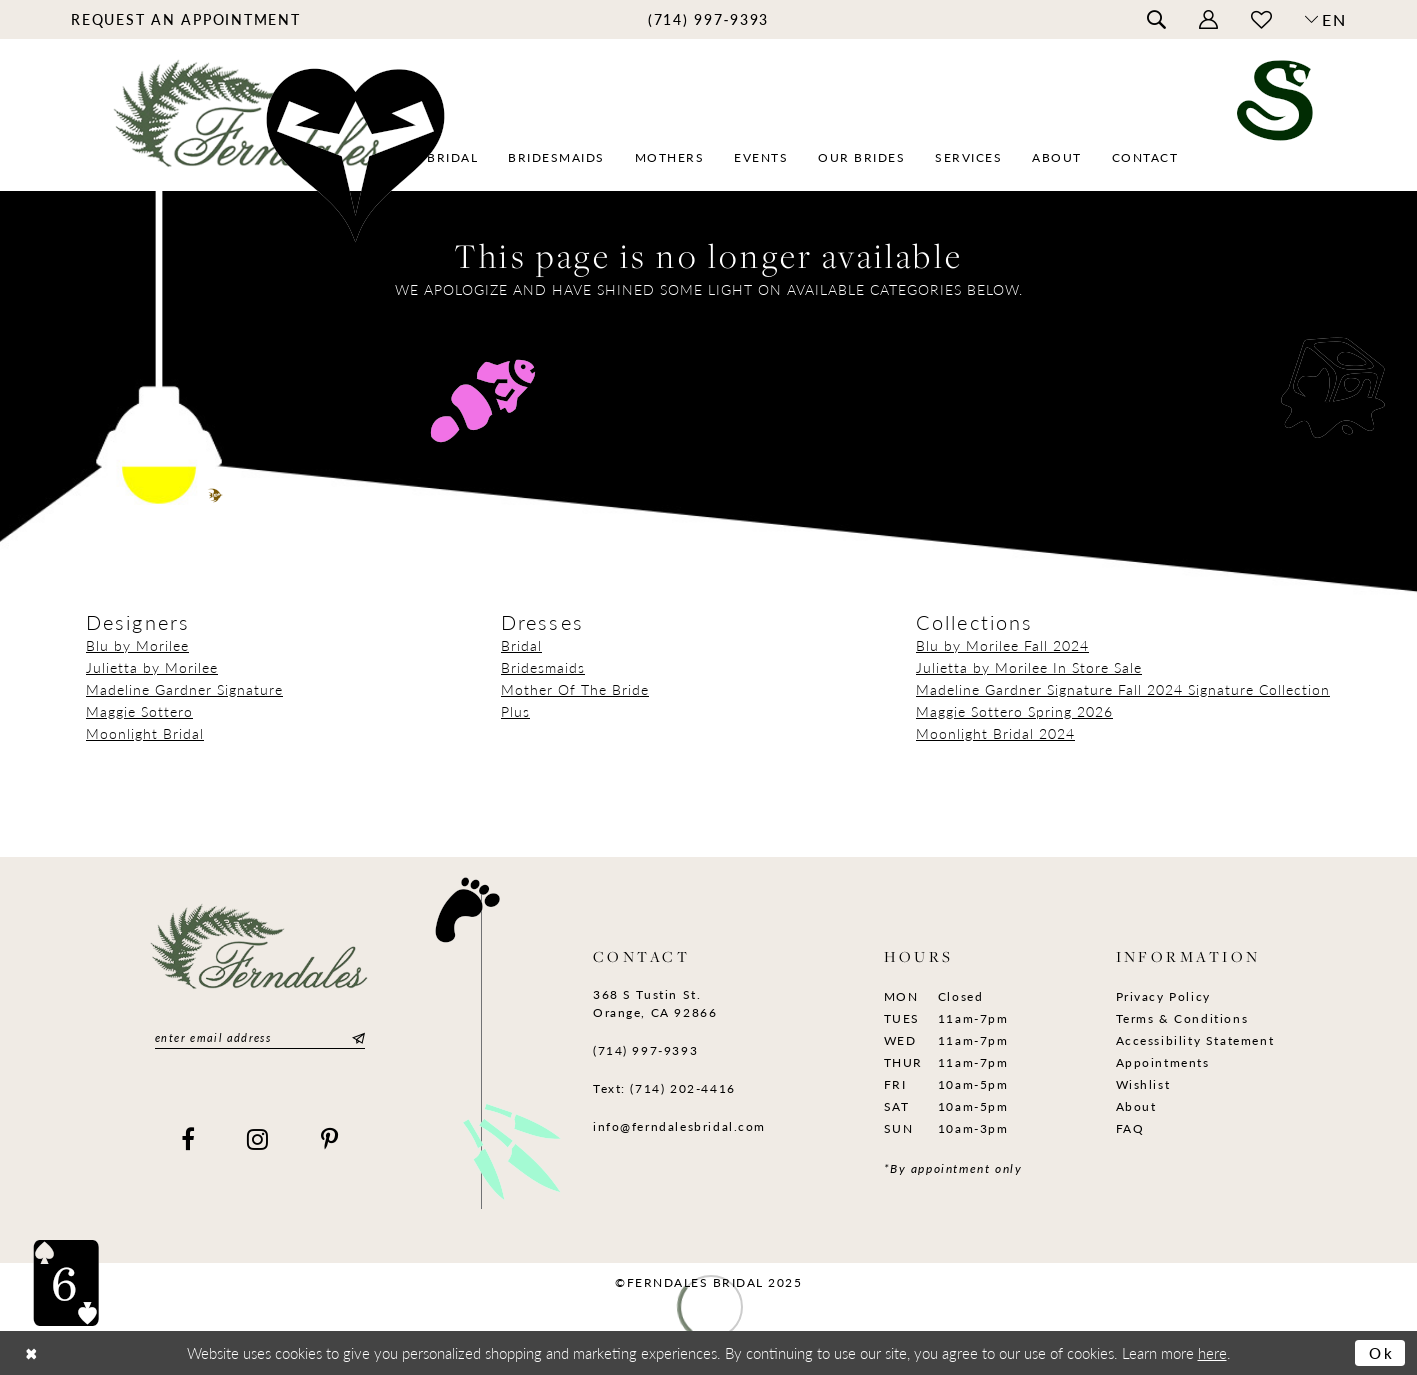  I want to click on centaur or mythical creature health indicator, so click(355, 155).